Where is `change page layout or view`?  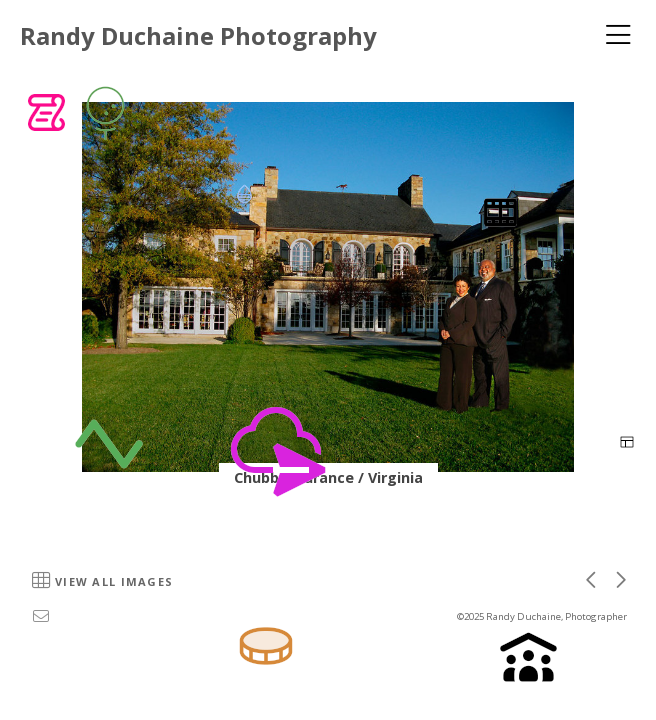
change page layout or view is located at coordinates (627, 442).